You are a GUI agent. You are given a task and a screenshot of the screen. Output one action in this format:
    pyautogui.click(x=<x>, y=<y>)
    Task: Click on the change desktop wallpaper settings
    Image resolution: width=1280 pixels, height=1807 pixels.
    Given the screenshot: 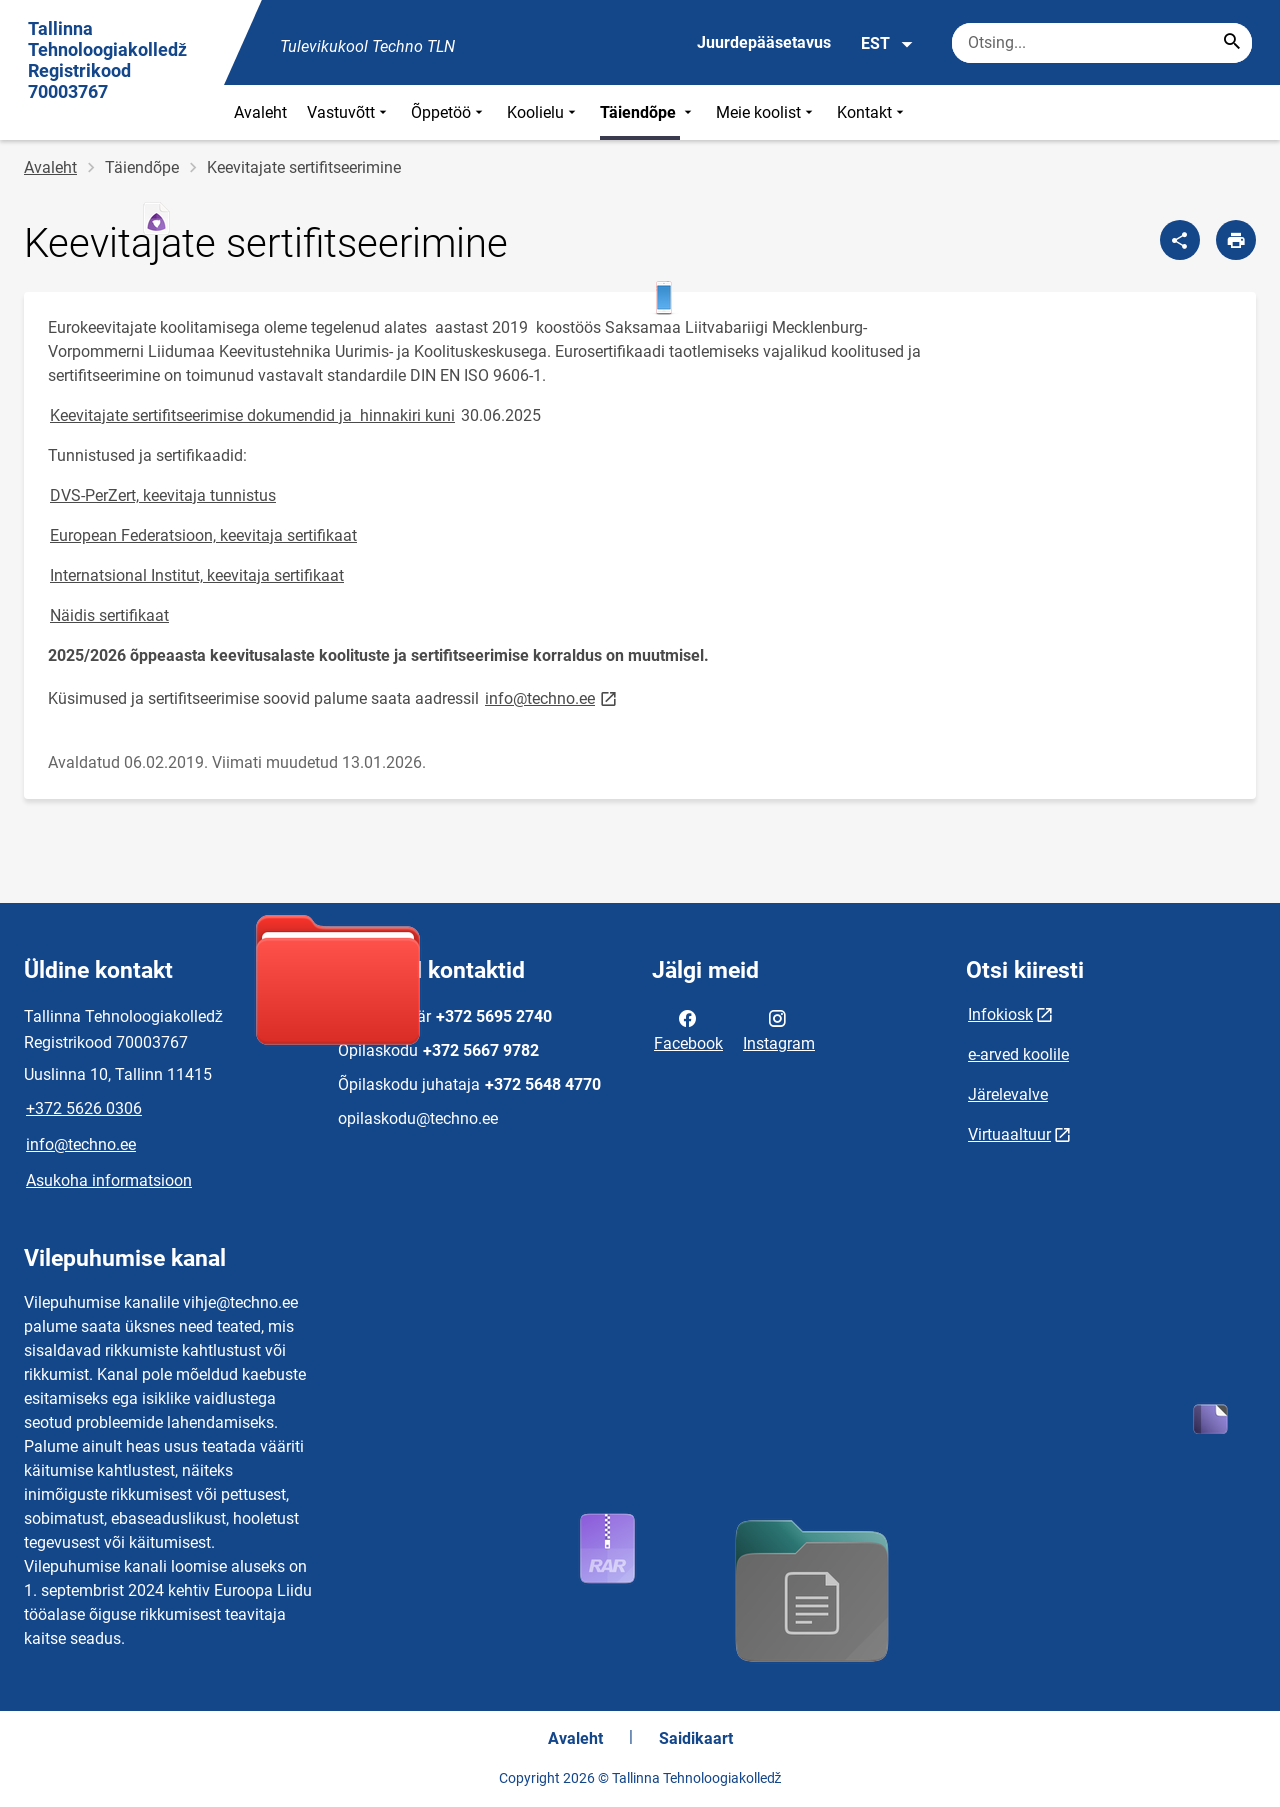 What is the action you would take?
    pyautogui.click(x=1210, y=1418)
    